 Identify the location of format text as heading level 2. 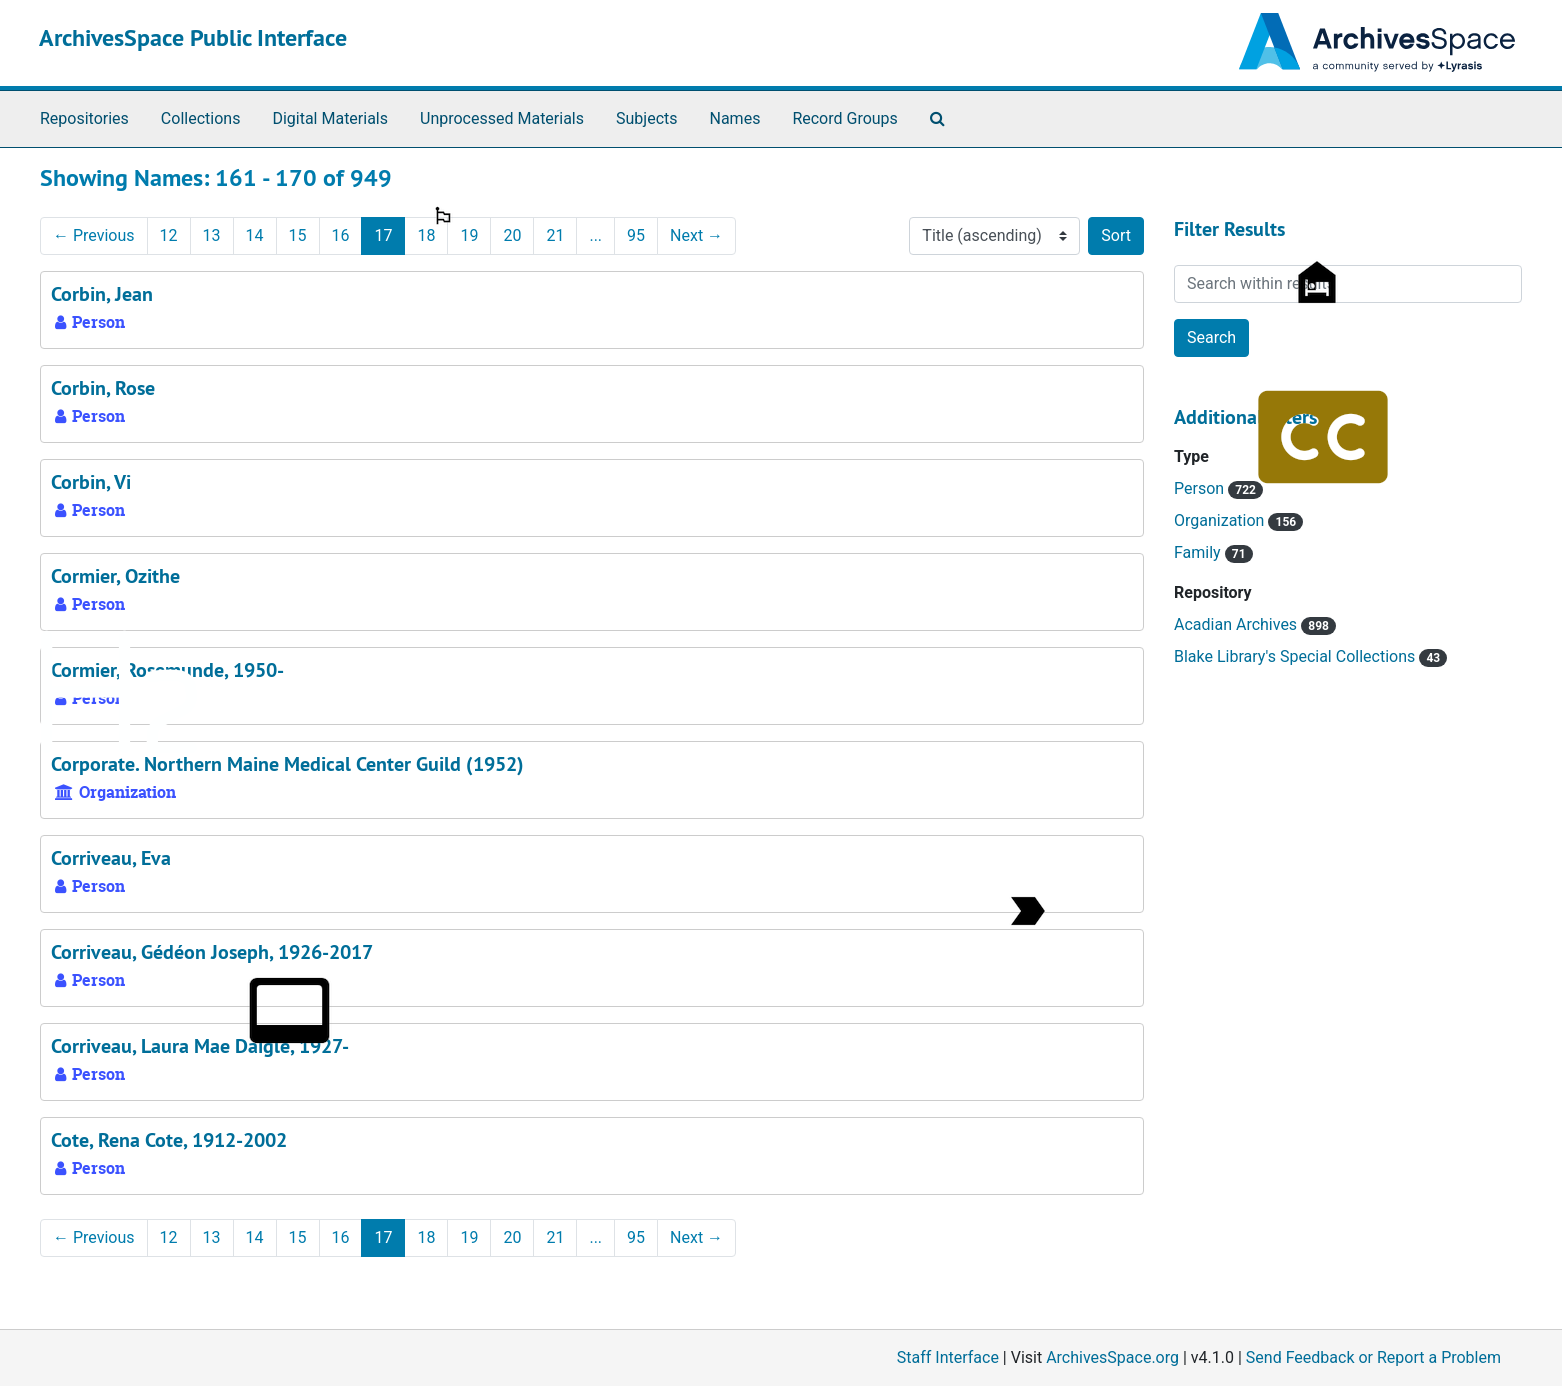
(119, 692).